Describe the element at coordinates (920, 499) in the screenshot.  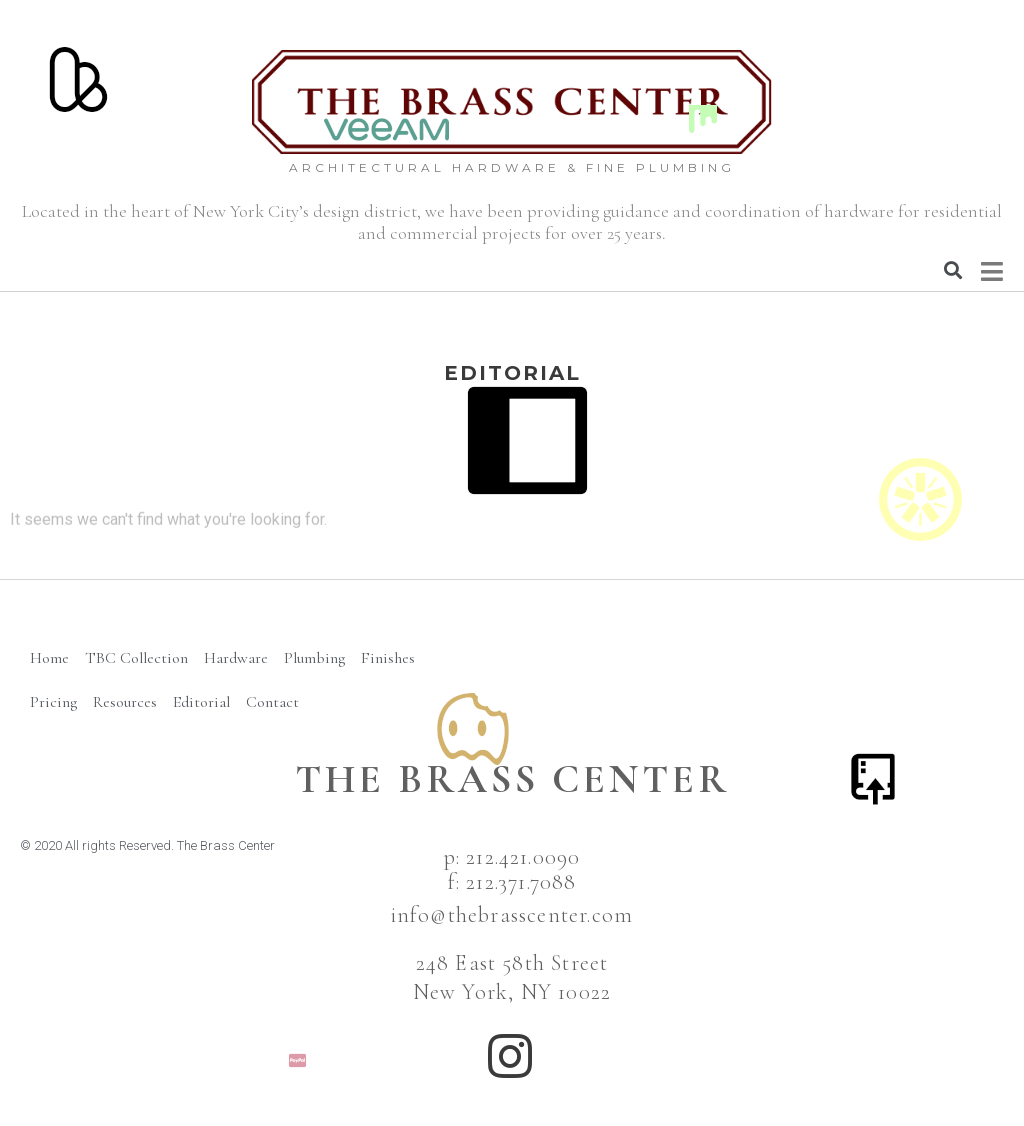
I see `jasmine testing framework logo` at that location.